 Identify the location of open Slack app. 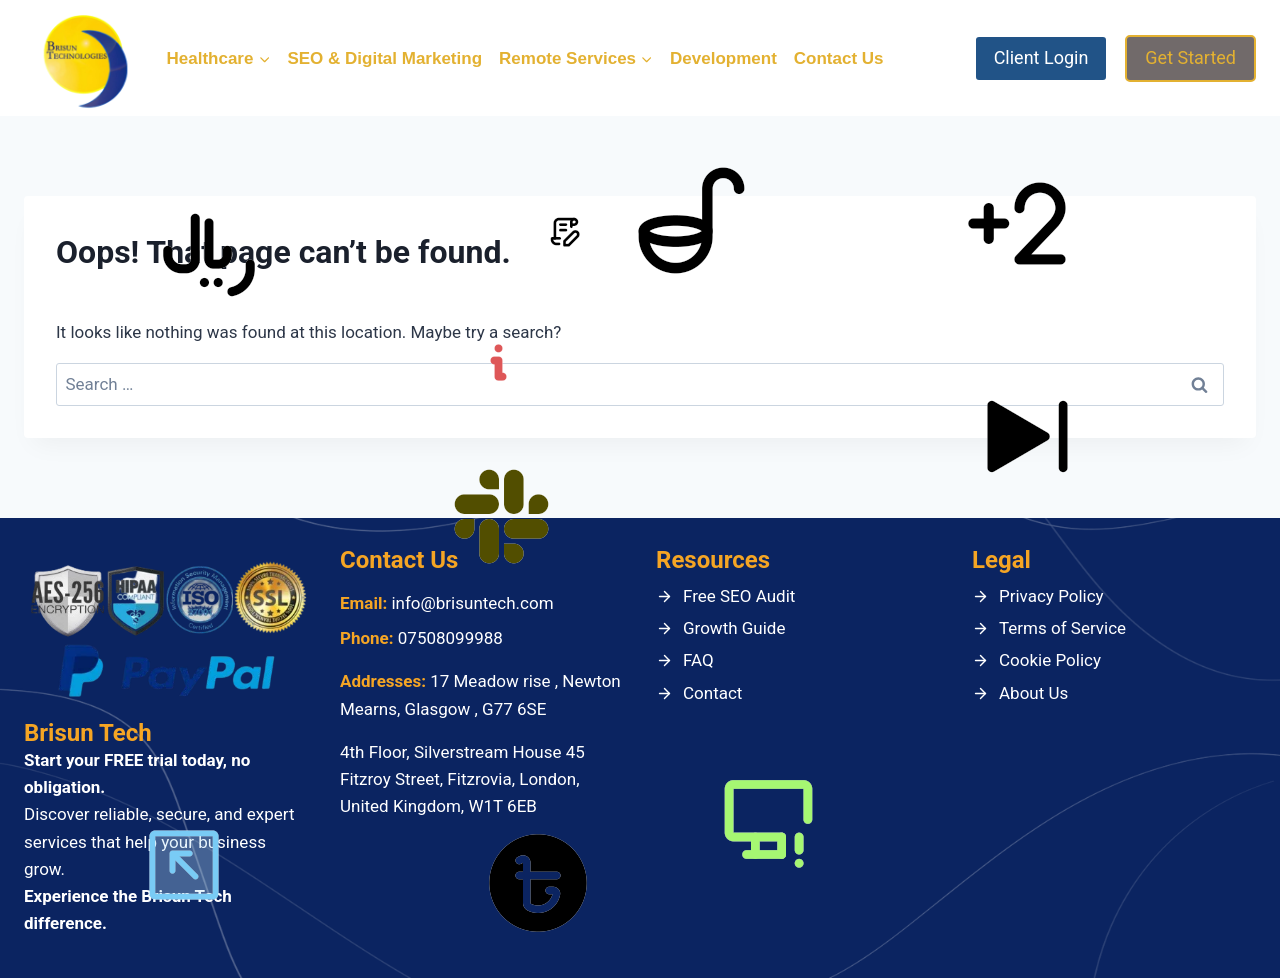
(501, 516).